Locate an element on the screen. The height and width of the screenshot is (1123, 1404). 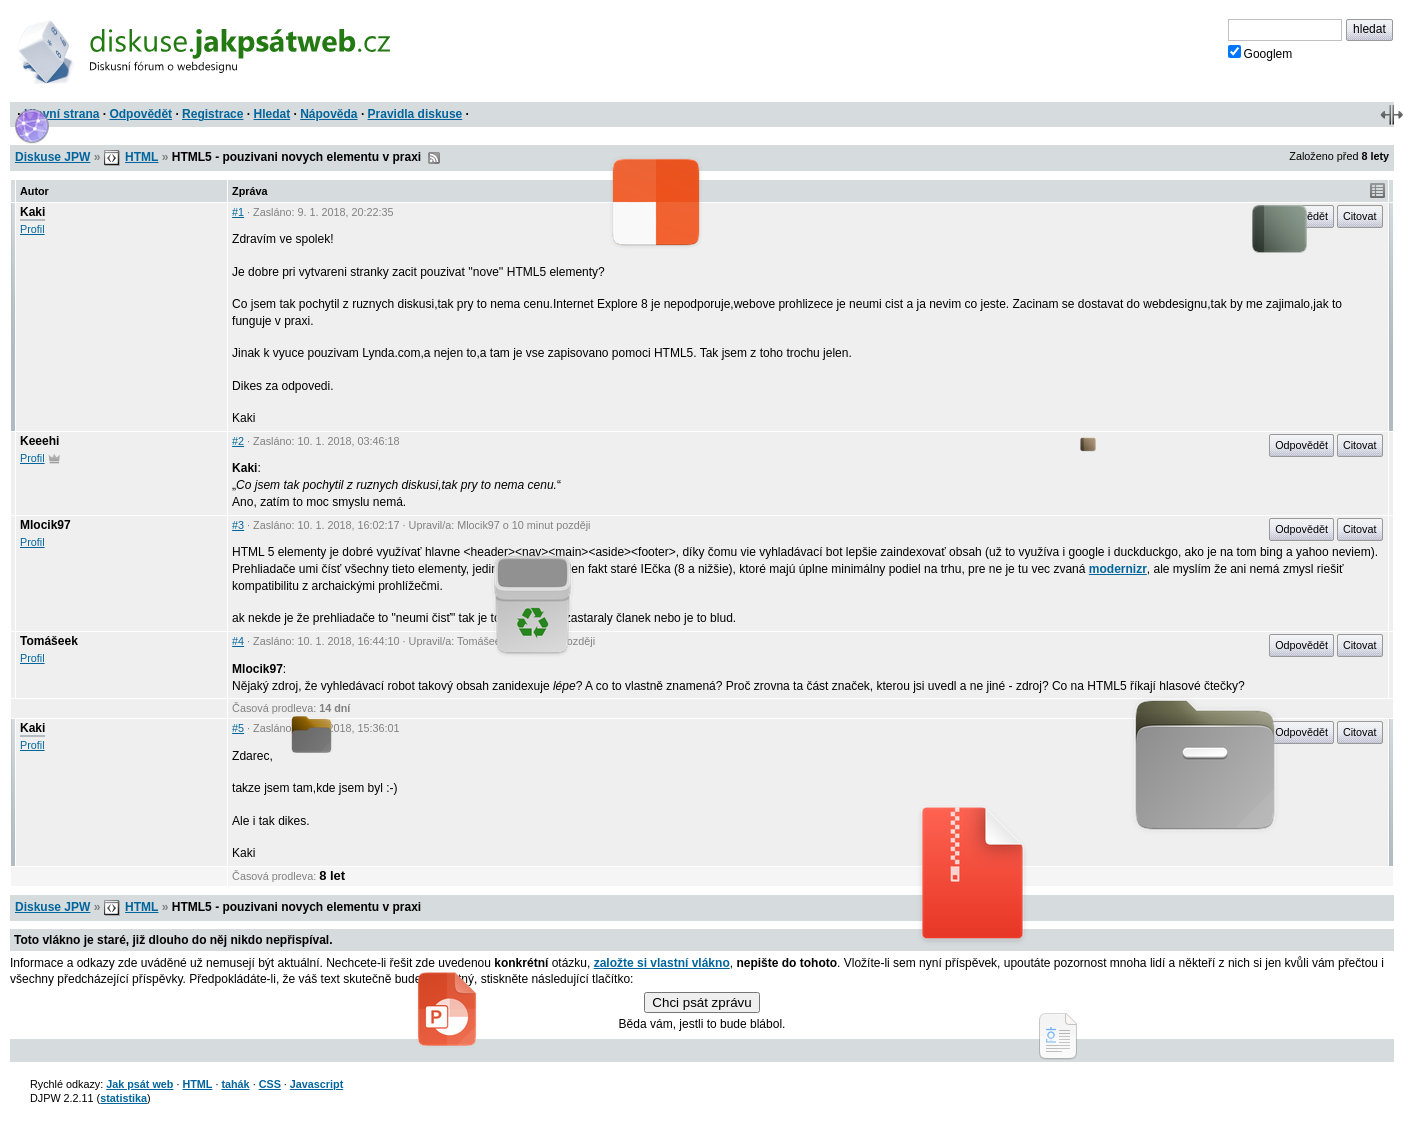
open the trash or recycle bin is located at coordinates (532, 604).